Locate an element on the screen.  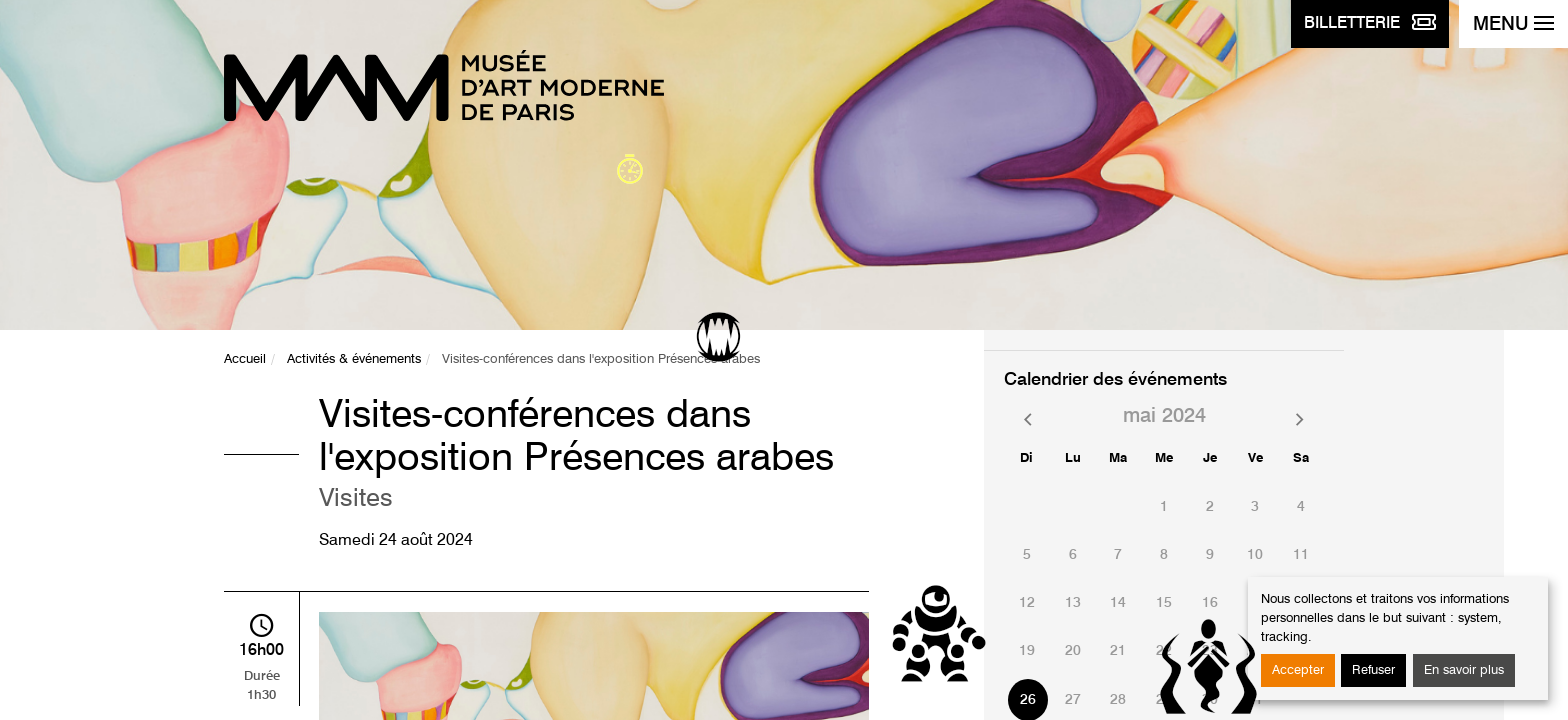
view character soul or spirit stats is located at coordinates (1208, 665).